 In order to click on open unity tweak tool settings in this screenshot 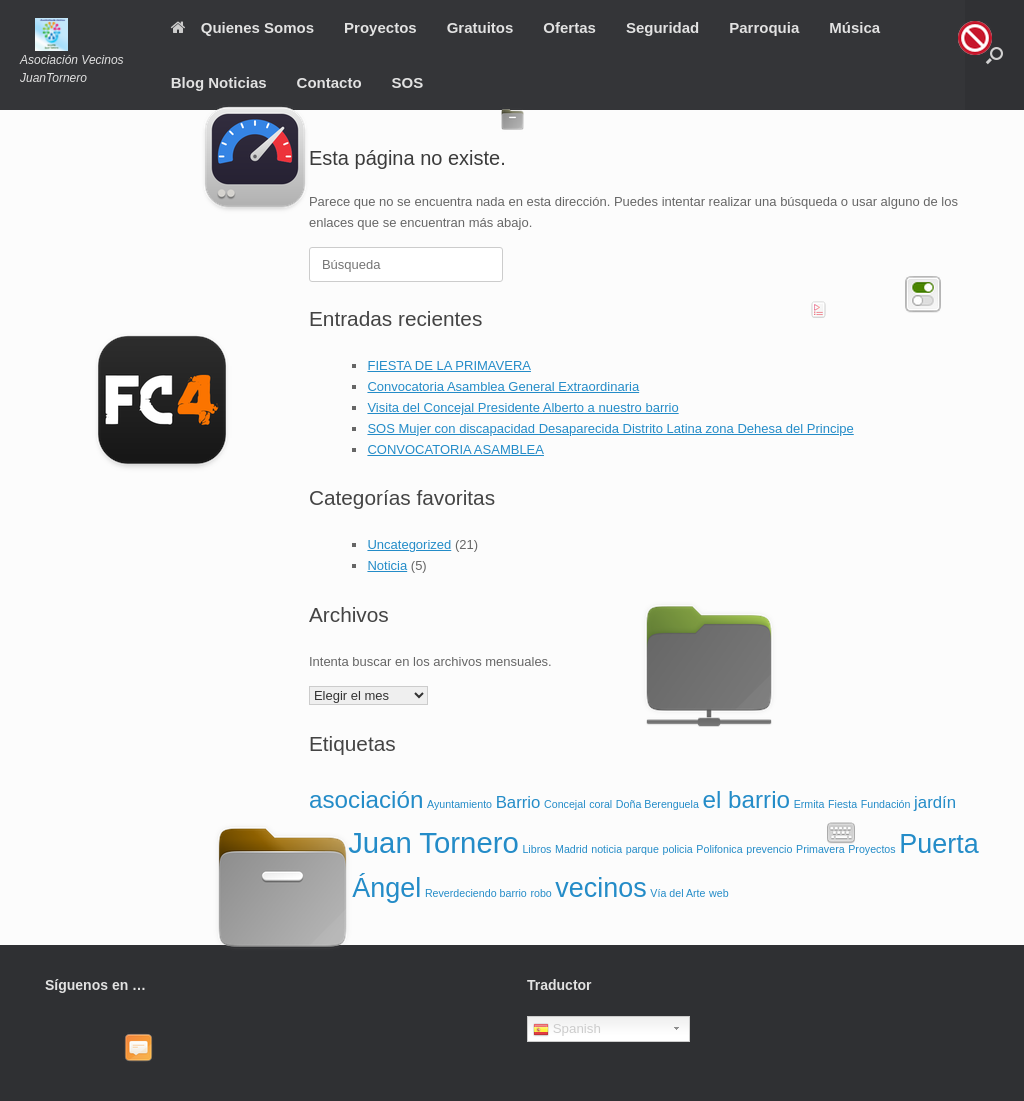, I will do `click(923, 294)`.